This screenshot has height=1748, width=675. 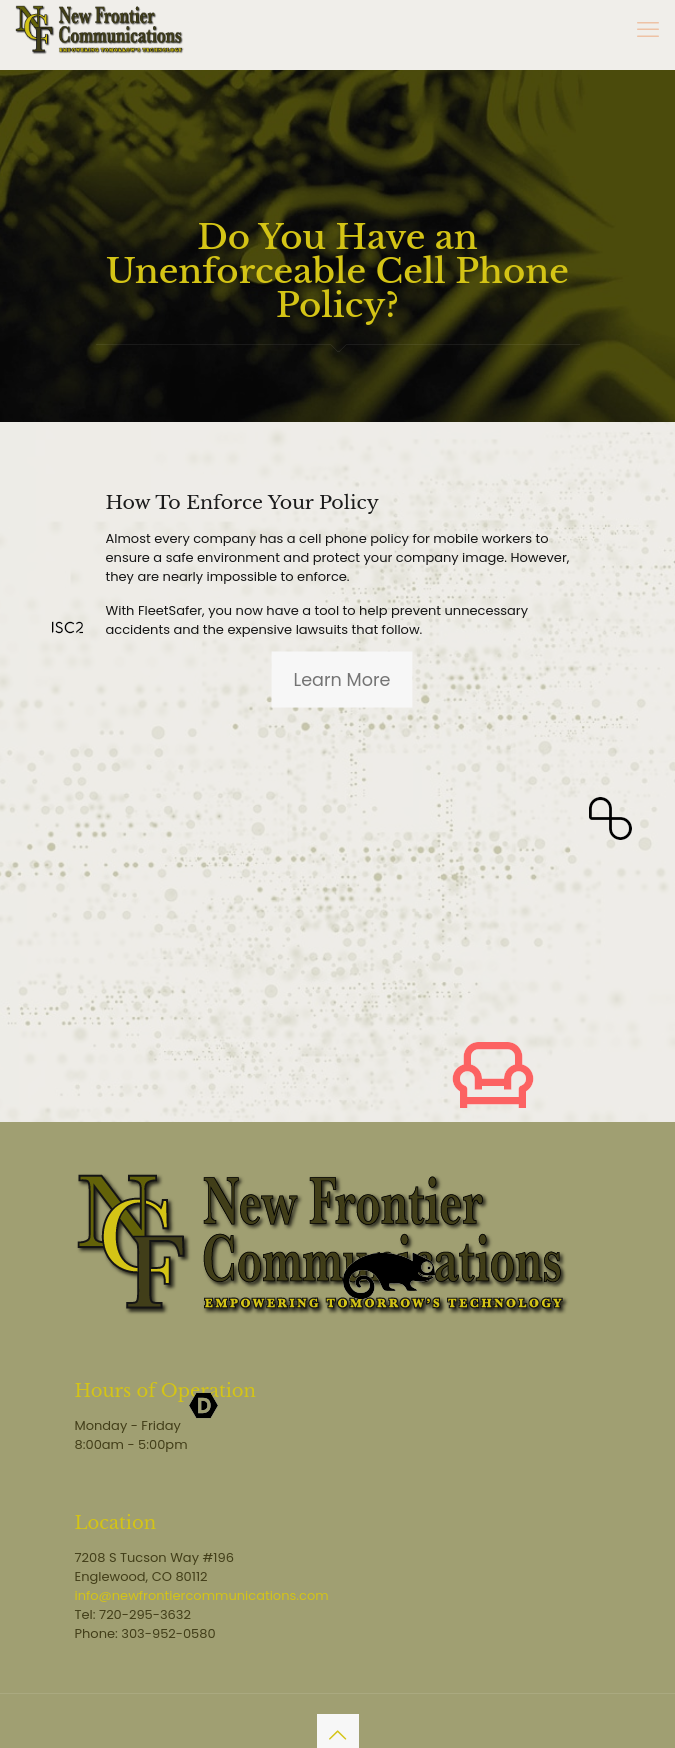 I want to click on browse furniture or home decor items, so click(x=493, y=1075).